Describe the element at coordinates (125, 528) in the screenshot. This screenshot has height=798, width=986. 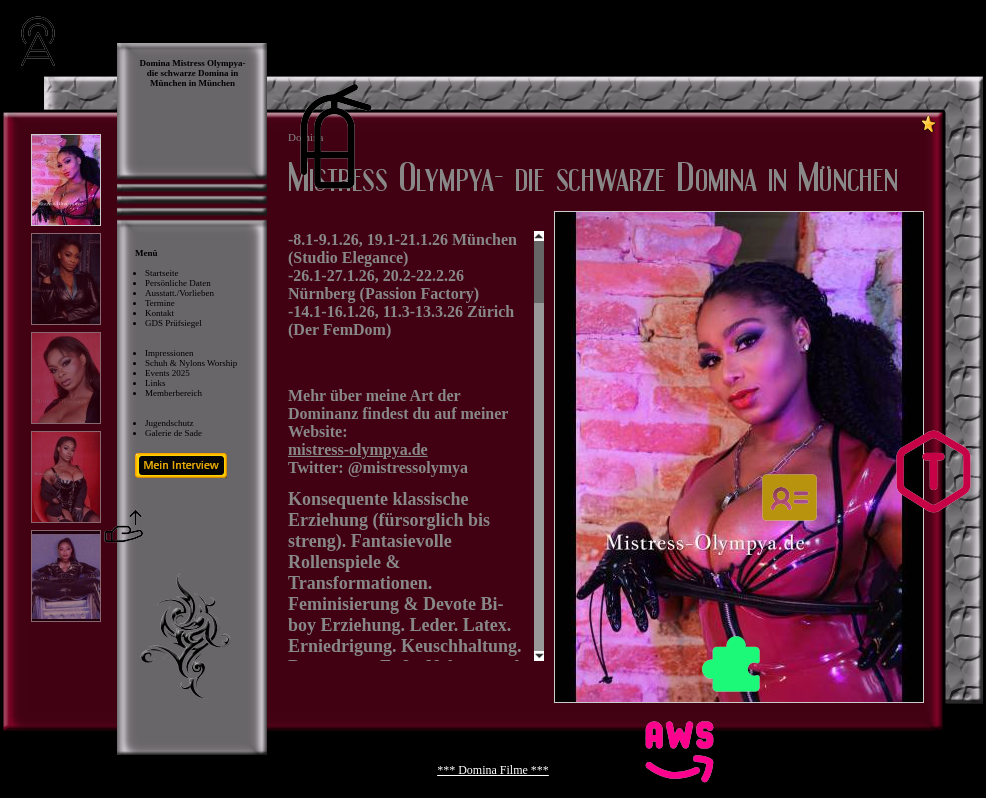
I see `upload or send via hand gesture` at that location.